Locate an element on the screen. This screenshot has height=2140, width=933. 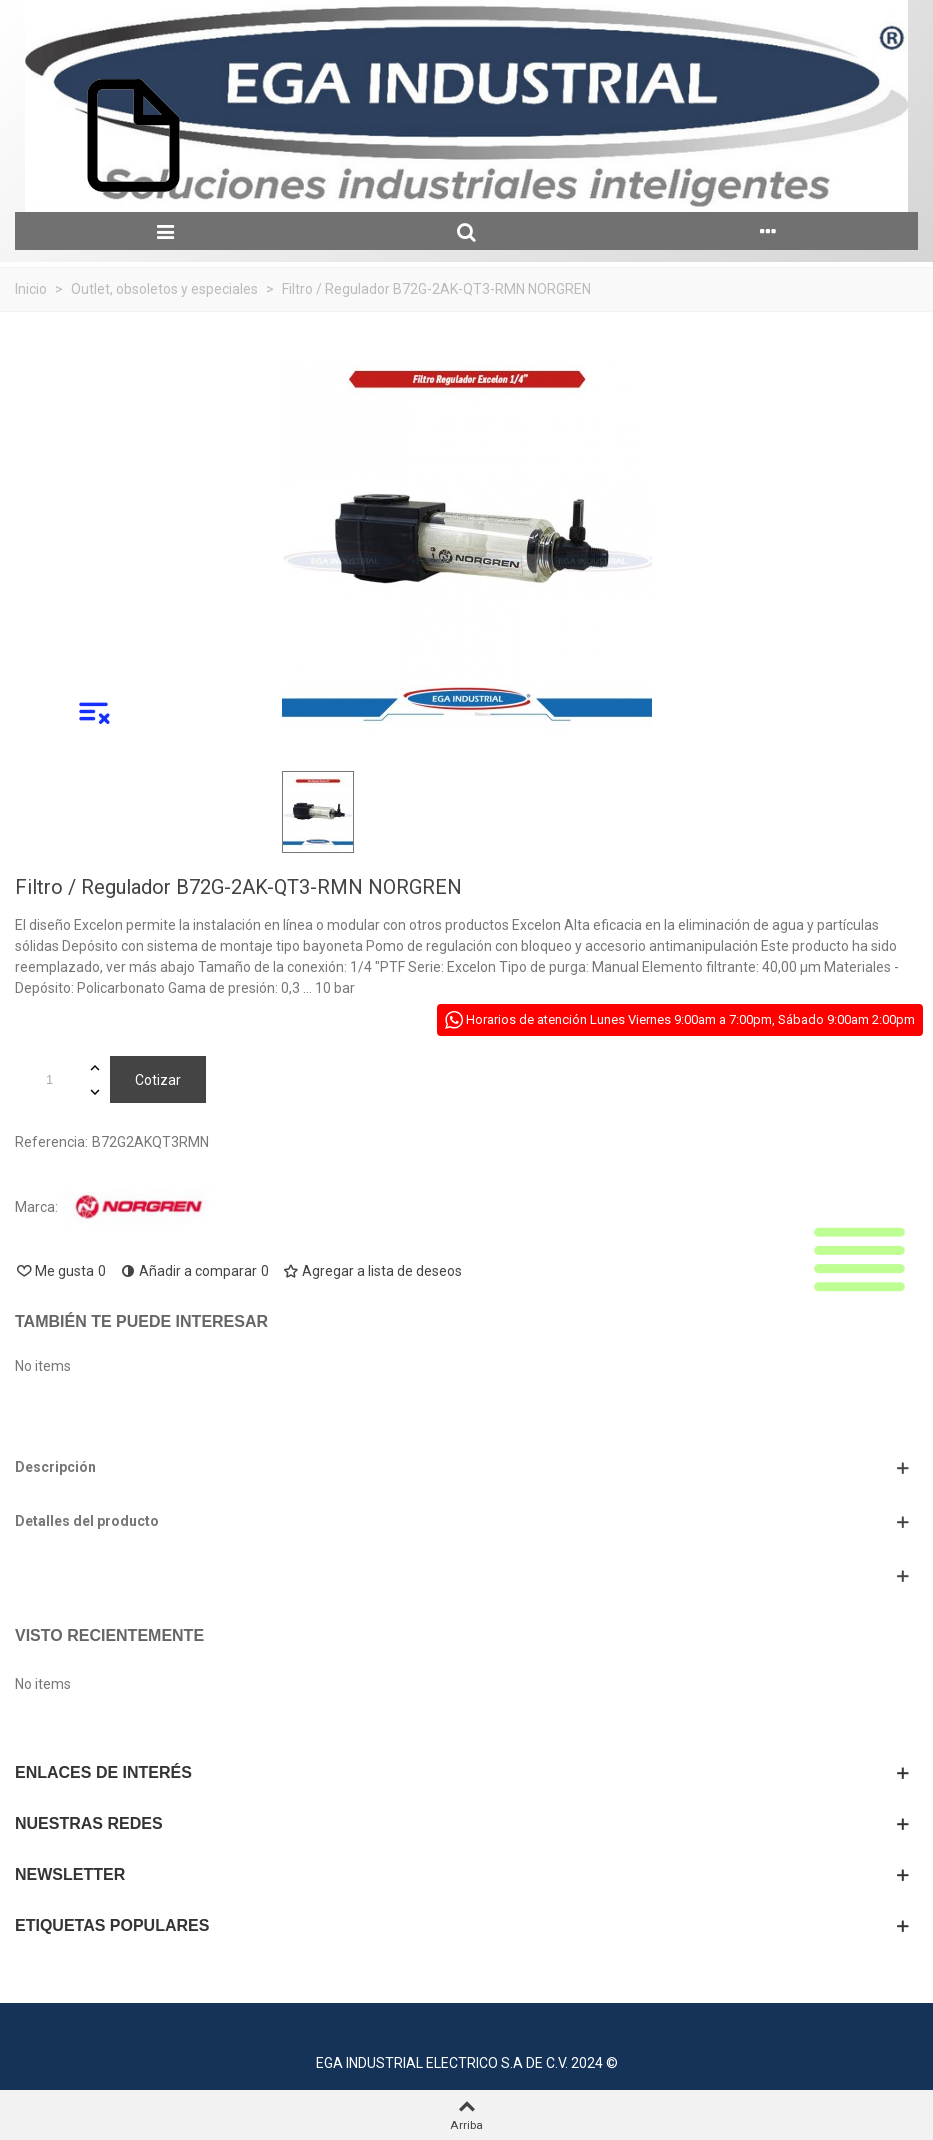
justify text alignment is located at coordinates (859, 1259).